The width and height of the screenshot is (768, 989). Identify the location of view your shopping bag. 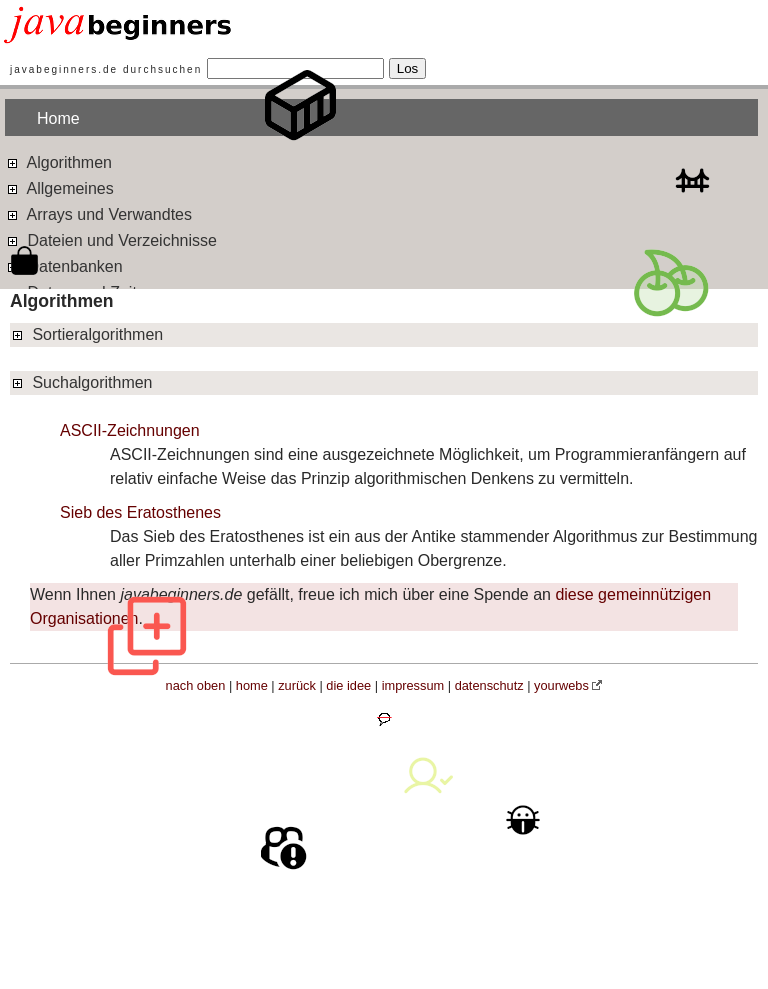
(24, 260).